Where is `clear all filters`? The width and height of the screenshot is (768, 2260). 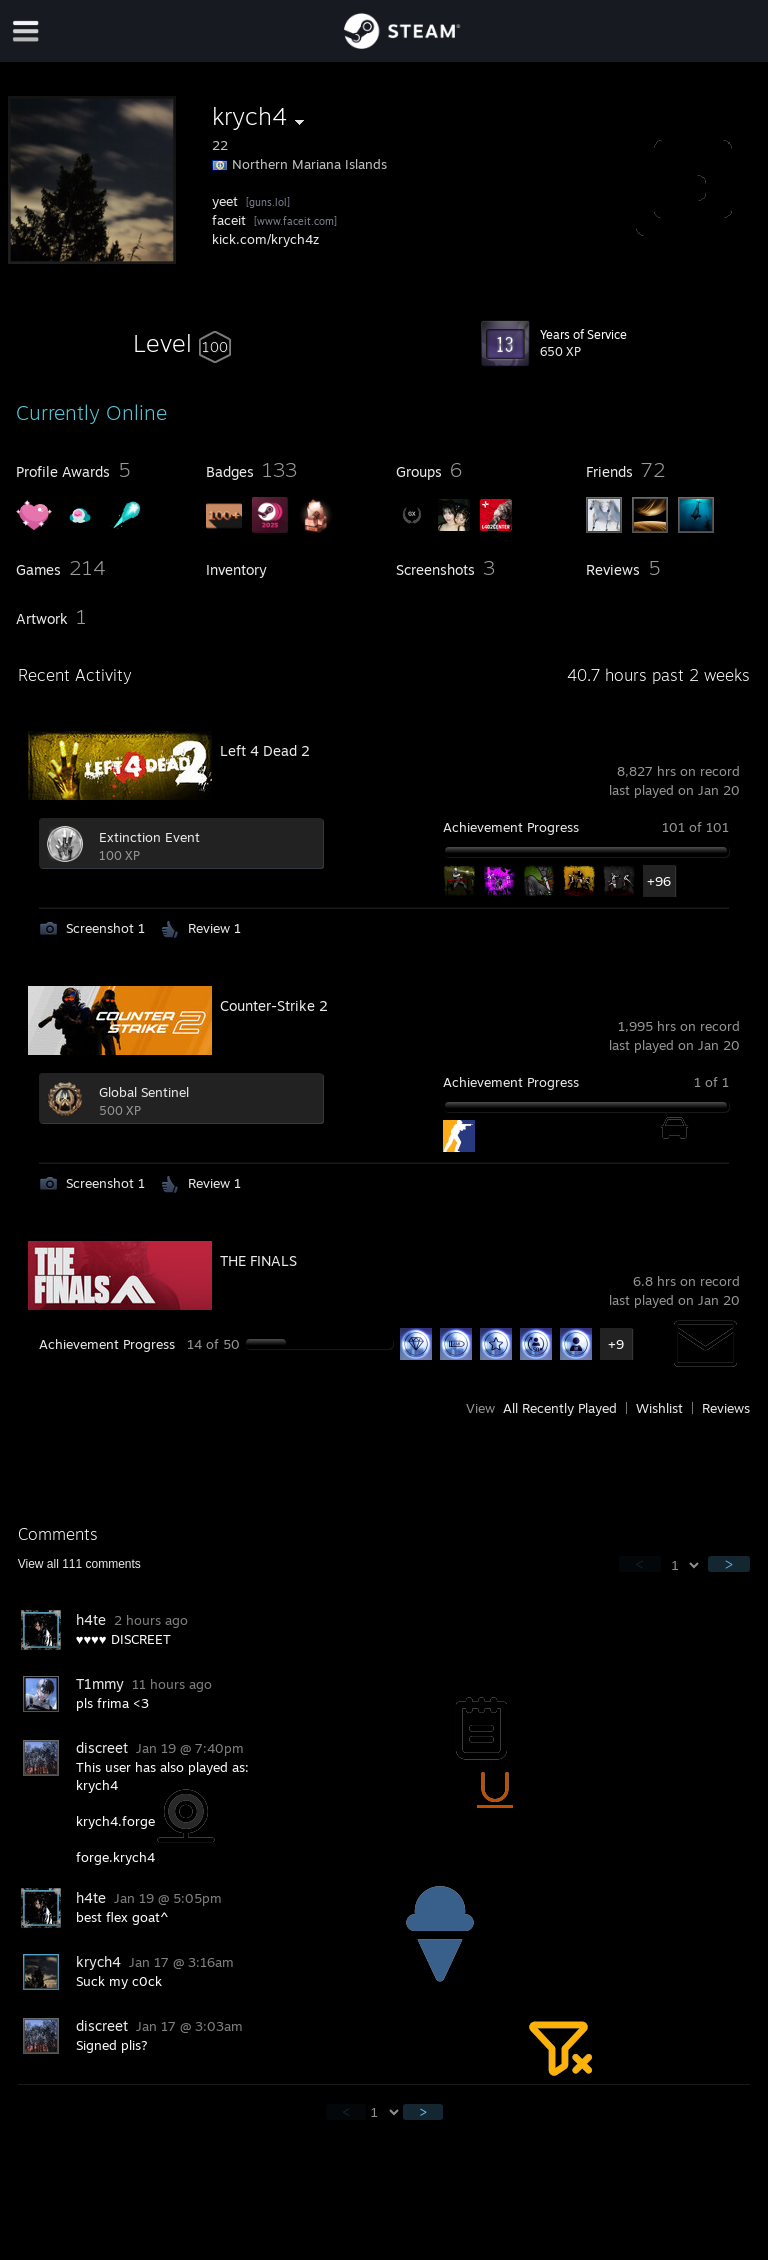 clear all filters is located at coordinates (558, 2046).